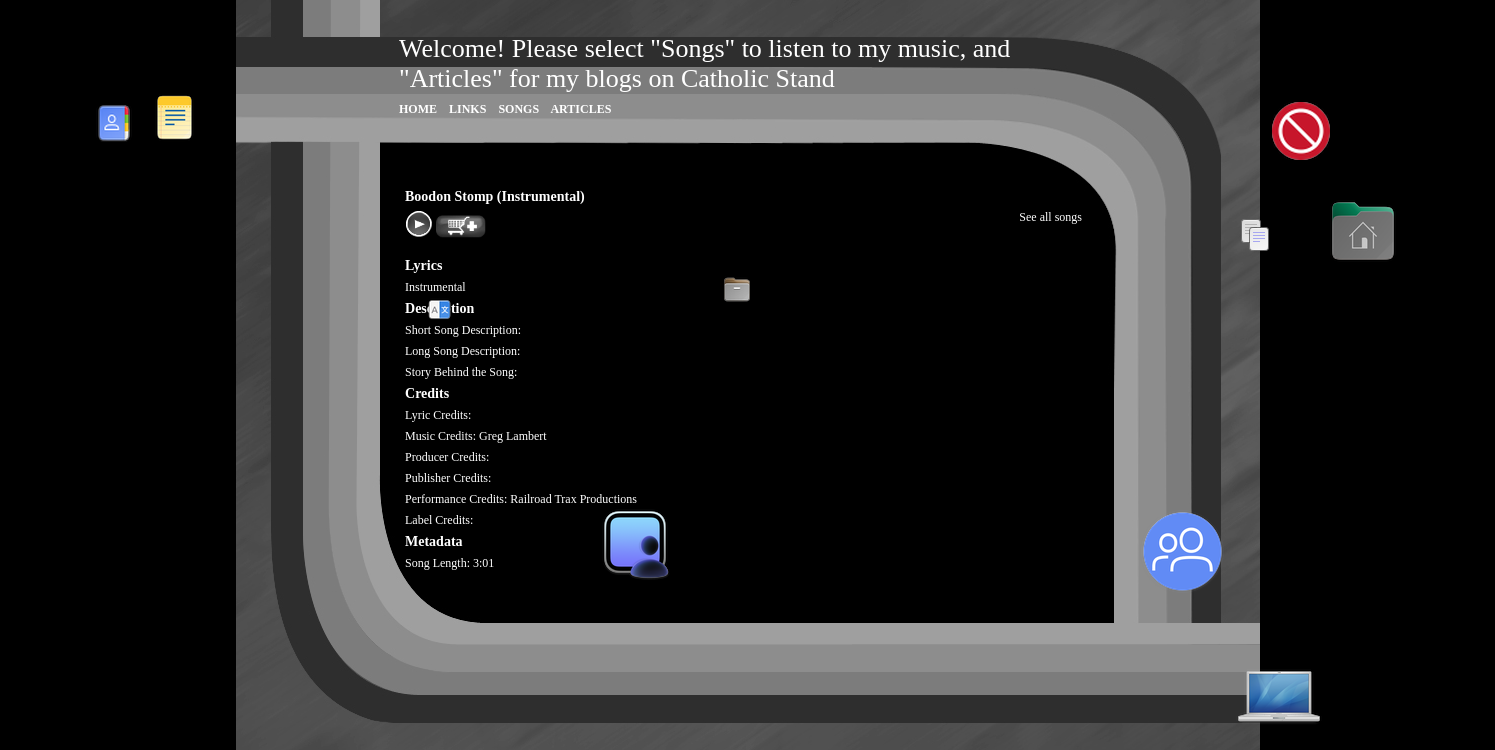 This screenshot has height=750, width=1495. What do you see at coordinates (439, 309) in the screenshot?
I see `access language and region settings` at bounding box center [439, 309].